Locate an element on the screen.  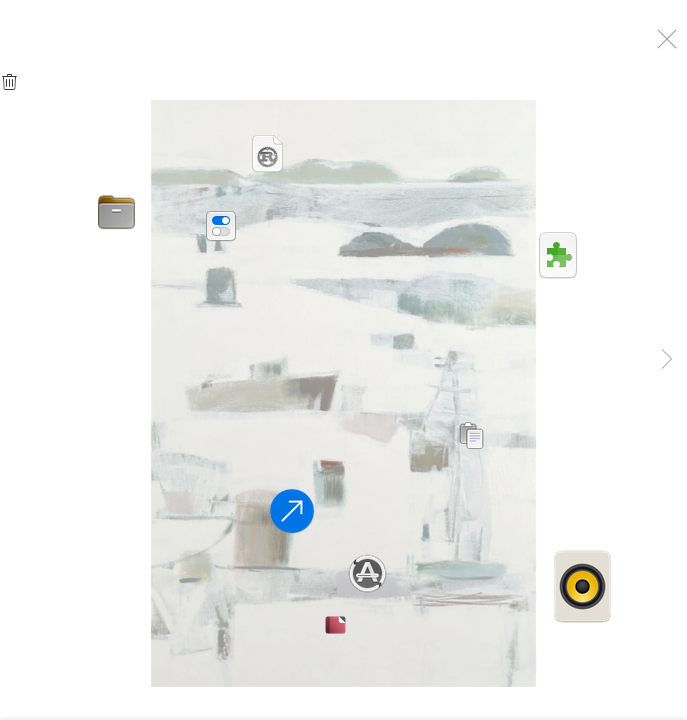
change desktop wallpaper settings is located at coordinates (335, 624).